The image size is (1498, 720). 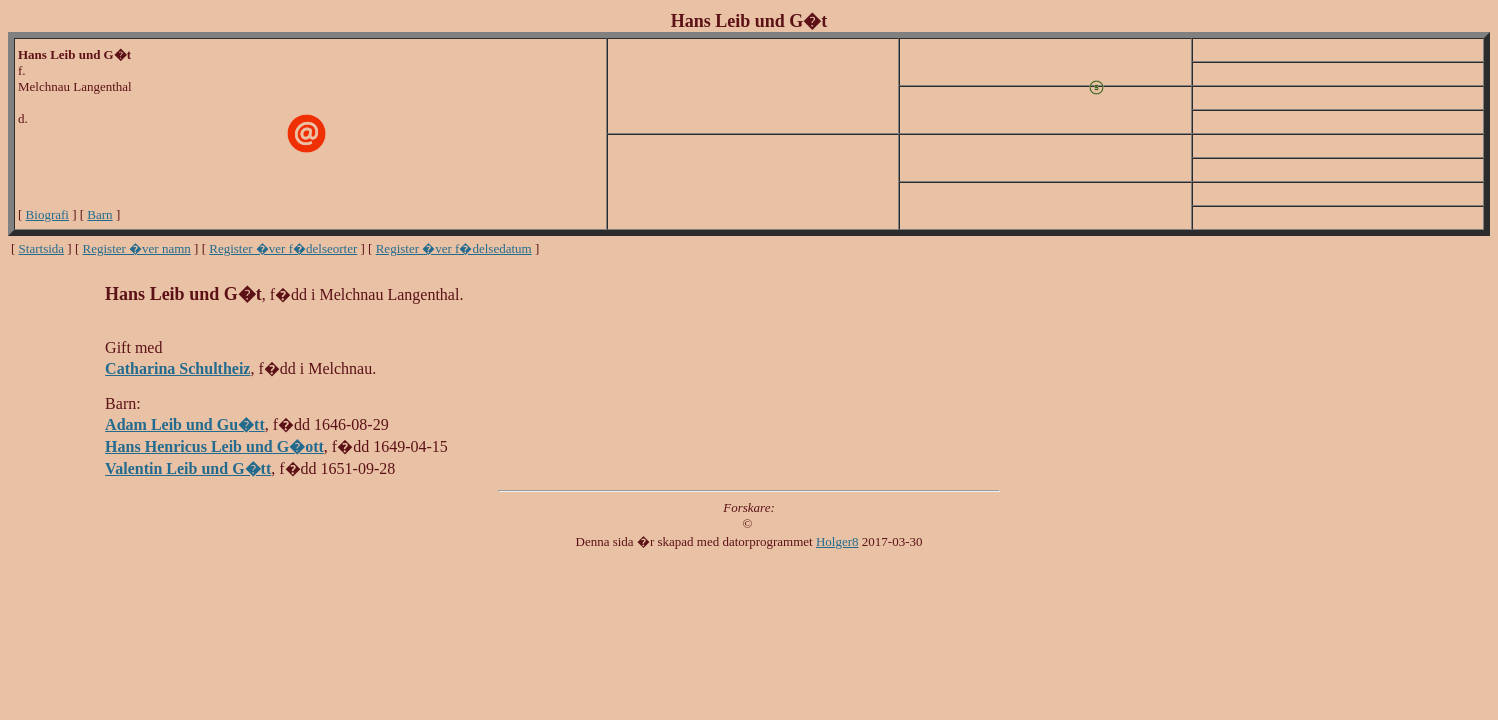 What do you see at coordinates (1096, 87) in the screenshot?
I see `indicates south direction on a map` at bounding box center [1096, 87].